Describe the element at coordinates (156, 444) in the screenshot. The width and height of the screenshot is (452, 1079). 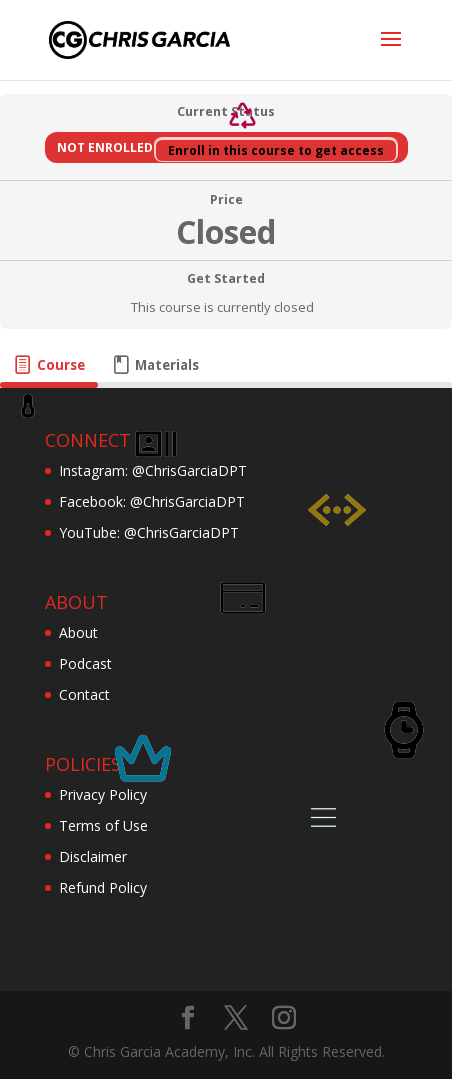
I see `view recently contacted people` at that location.